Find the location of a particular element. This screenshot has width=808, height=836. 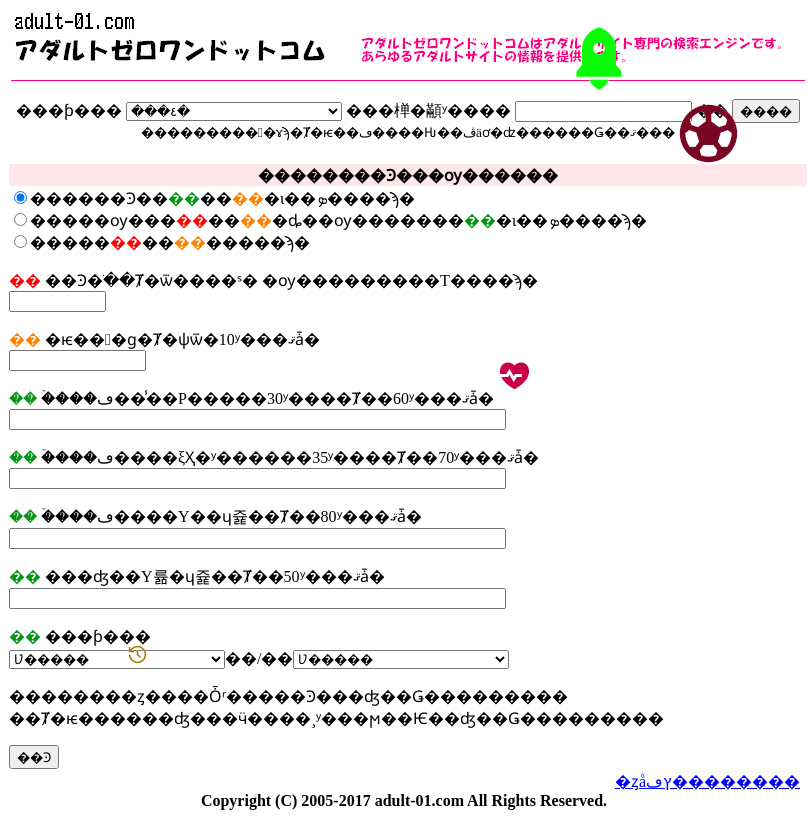

access football or soccer content is located at coordinates (708, 133).